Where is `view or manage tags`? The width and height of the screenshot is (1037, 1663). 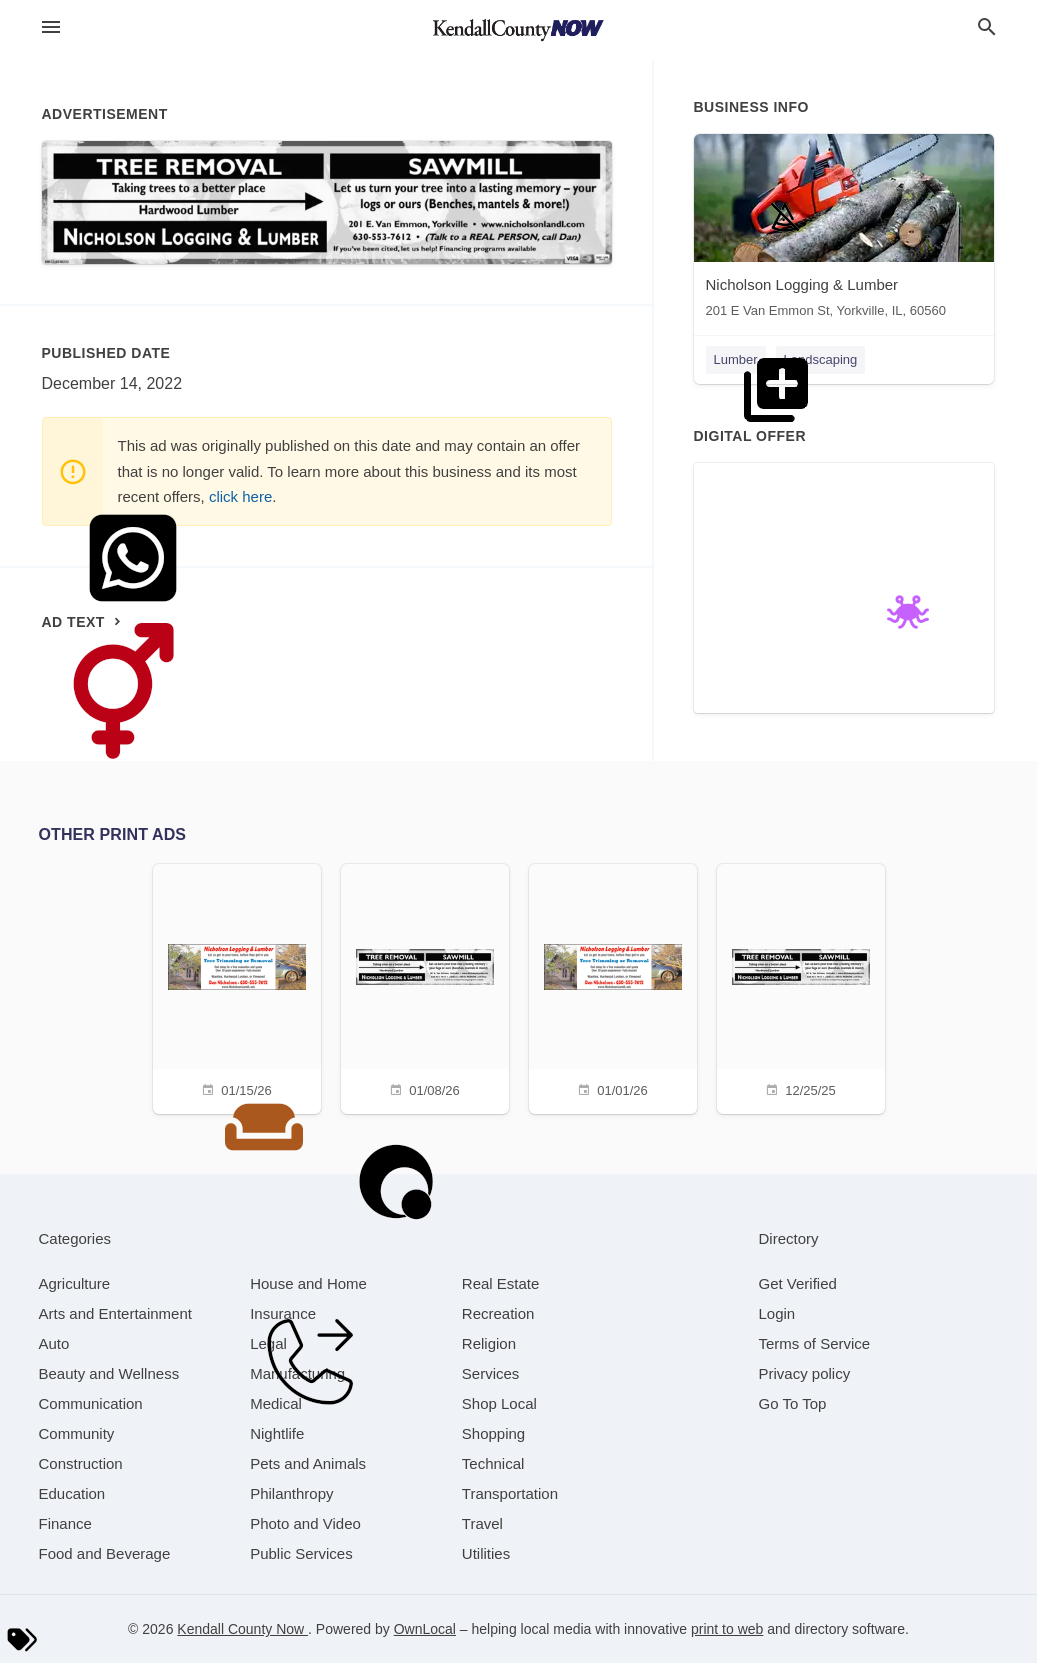
view or manage tags is located at coordinates (21, 1640).